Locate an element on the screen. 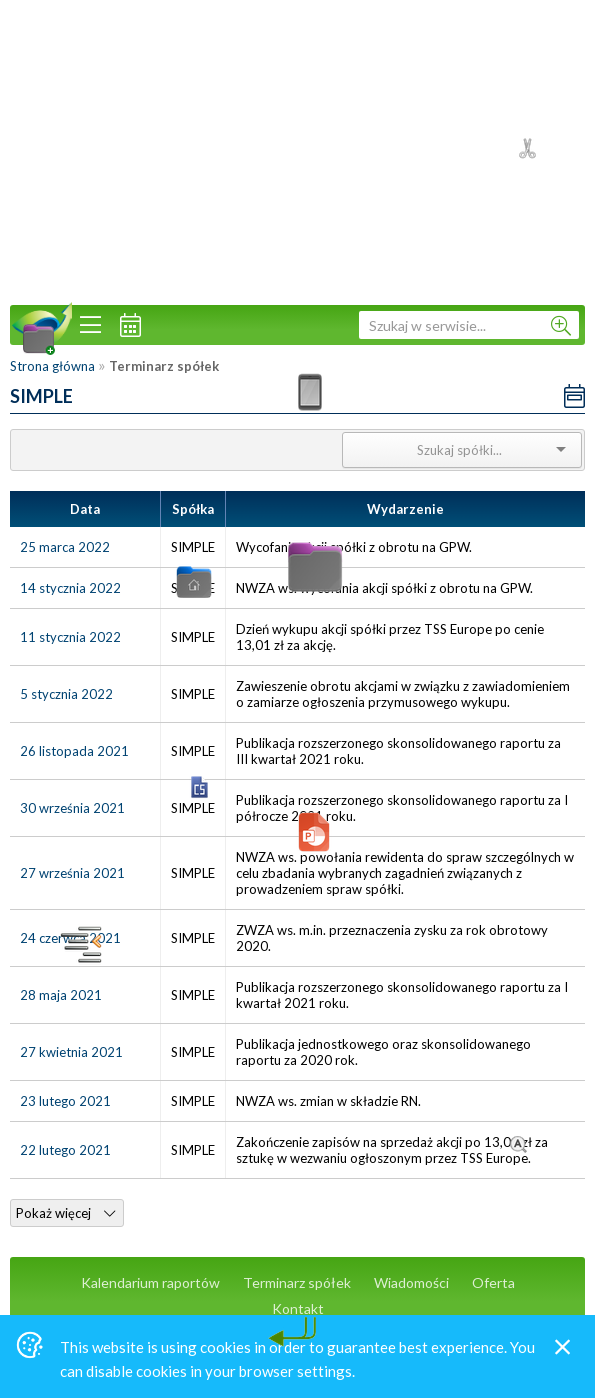 The image size is (595, 1398). create a new folder is located at coordinates (38, 338).